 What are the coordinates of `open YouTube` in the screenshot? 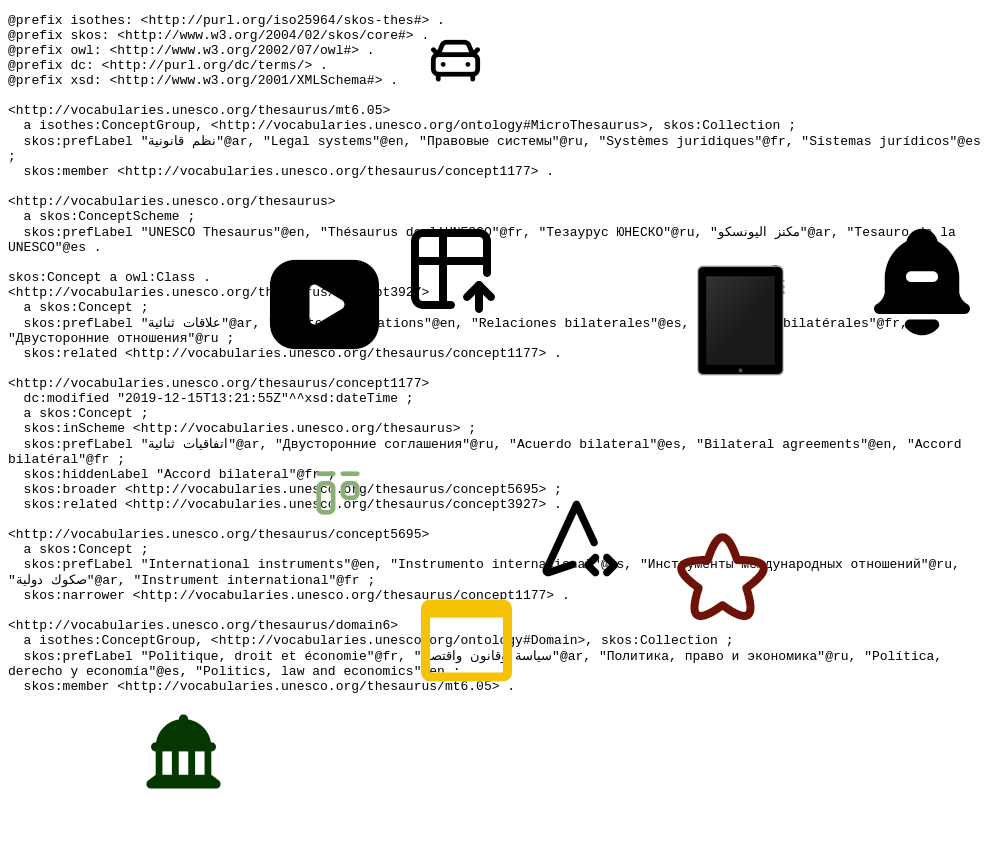 It's located at (324, 304).